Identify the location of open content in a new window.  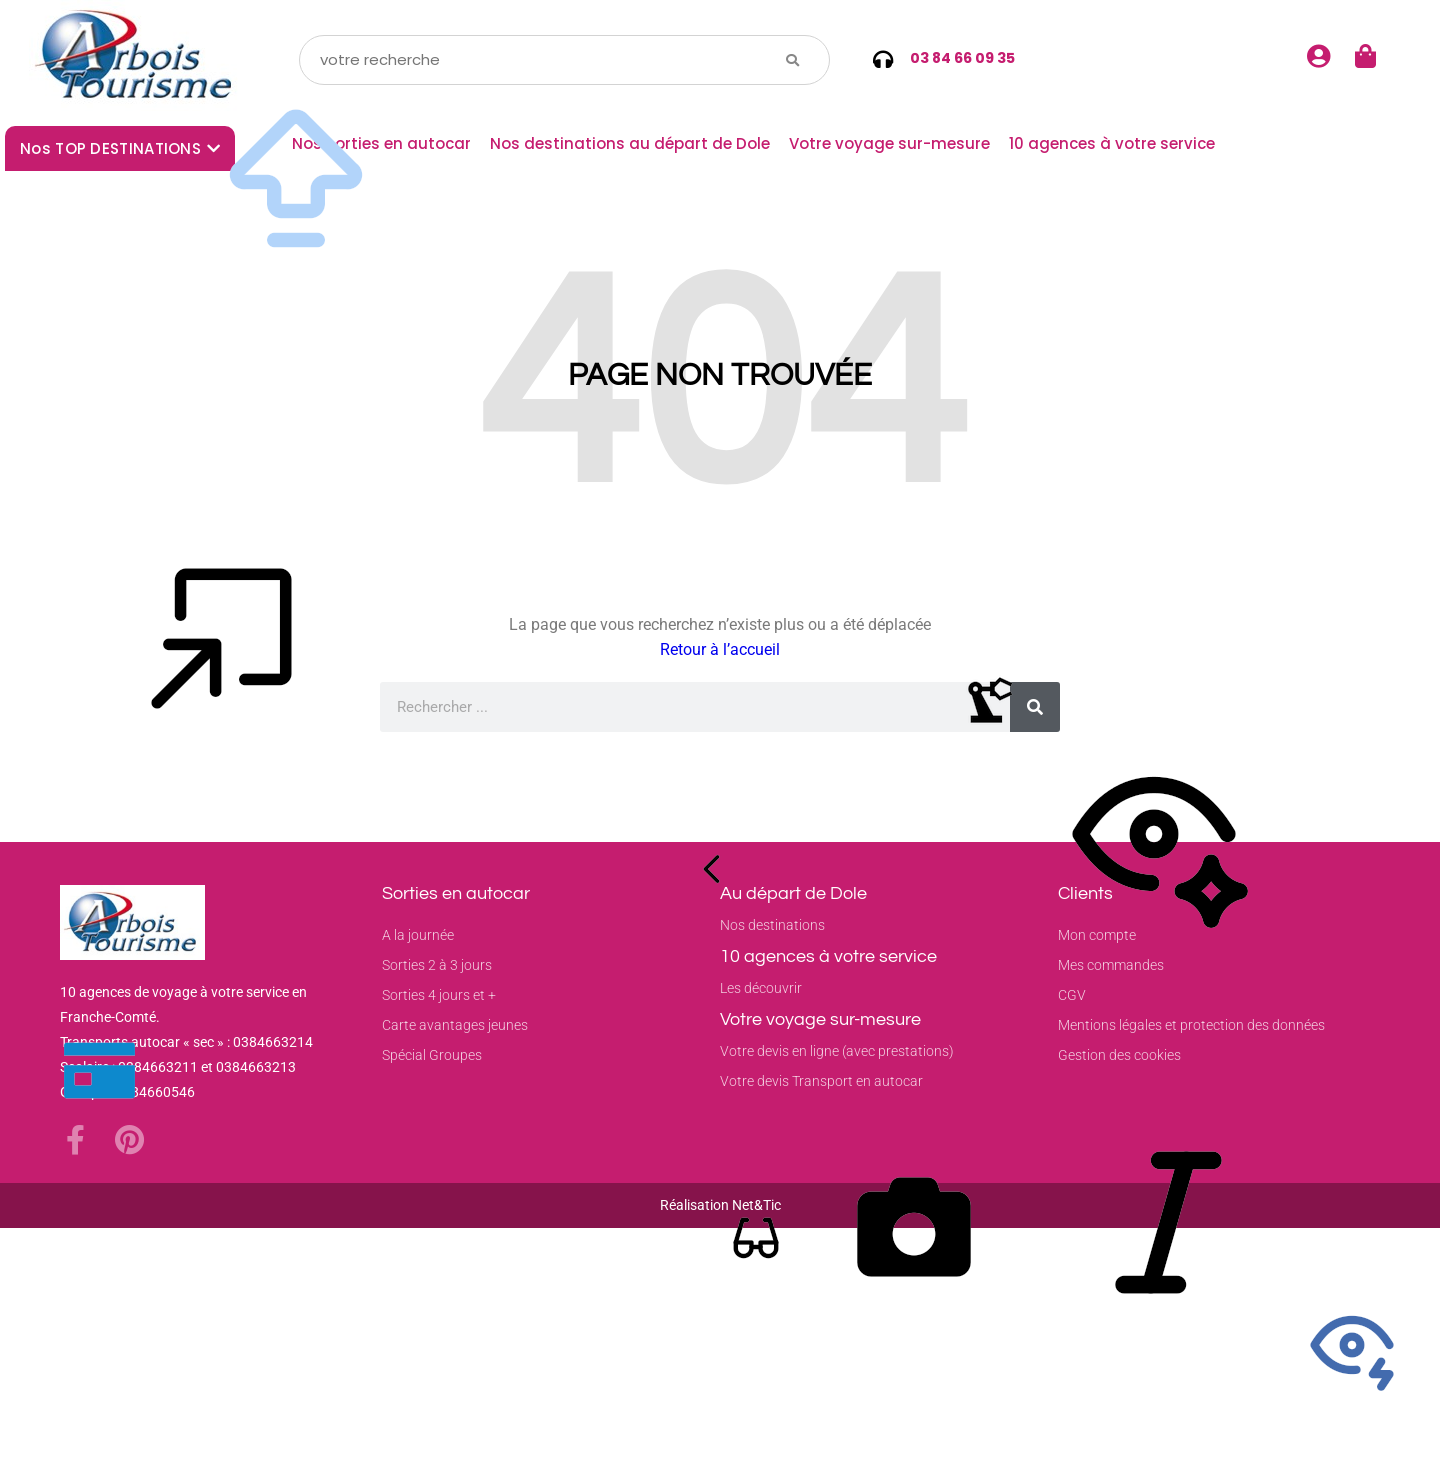
(221, 638).